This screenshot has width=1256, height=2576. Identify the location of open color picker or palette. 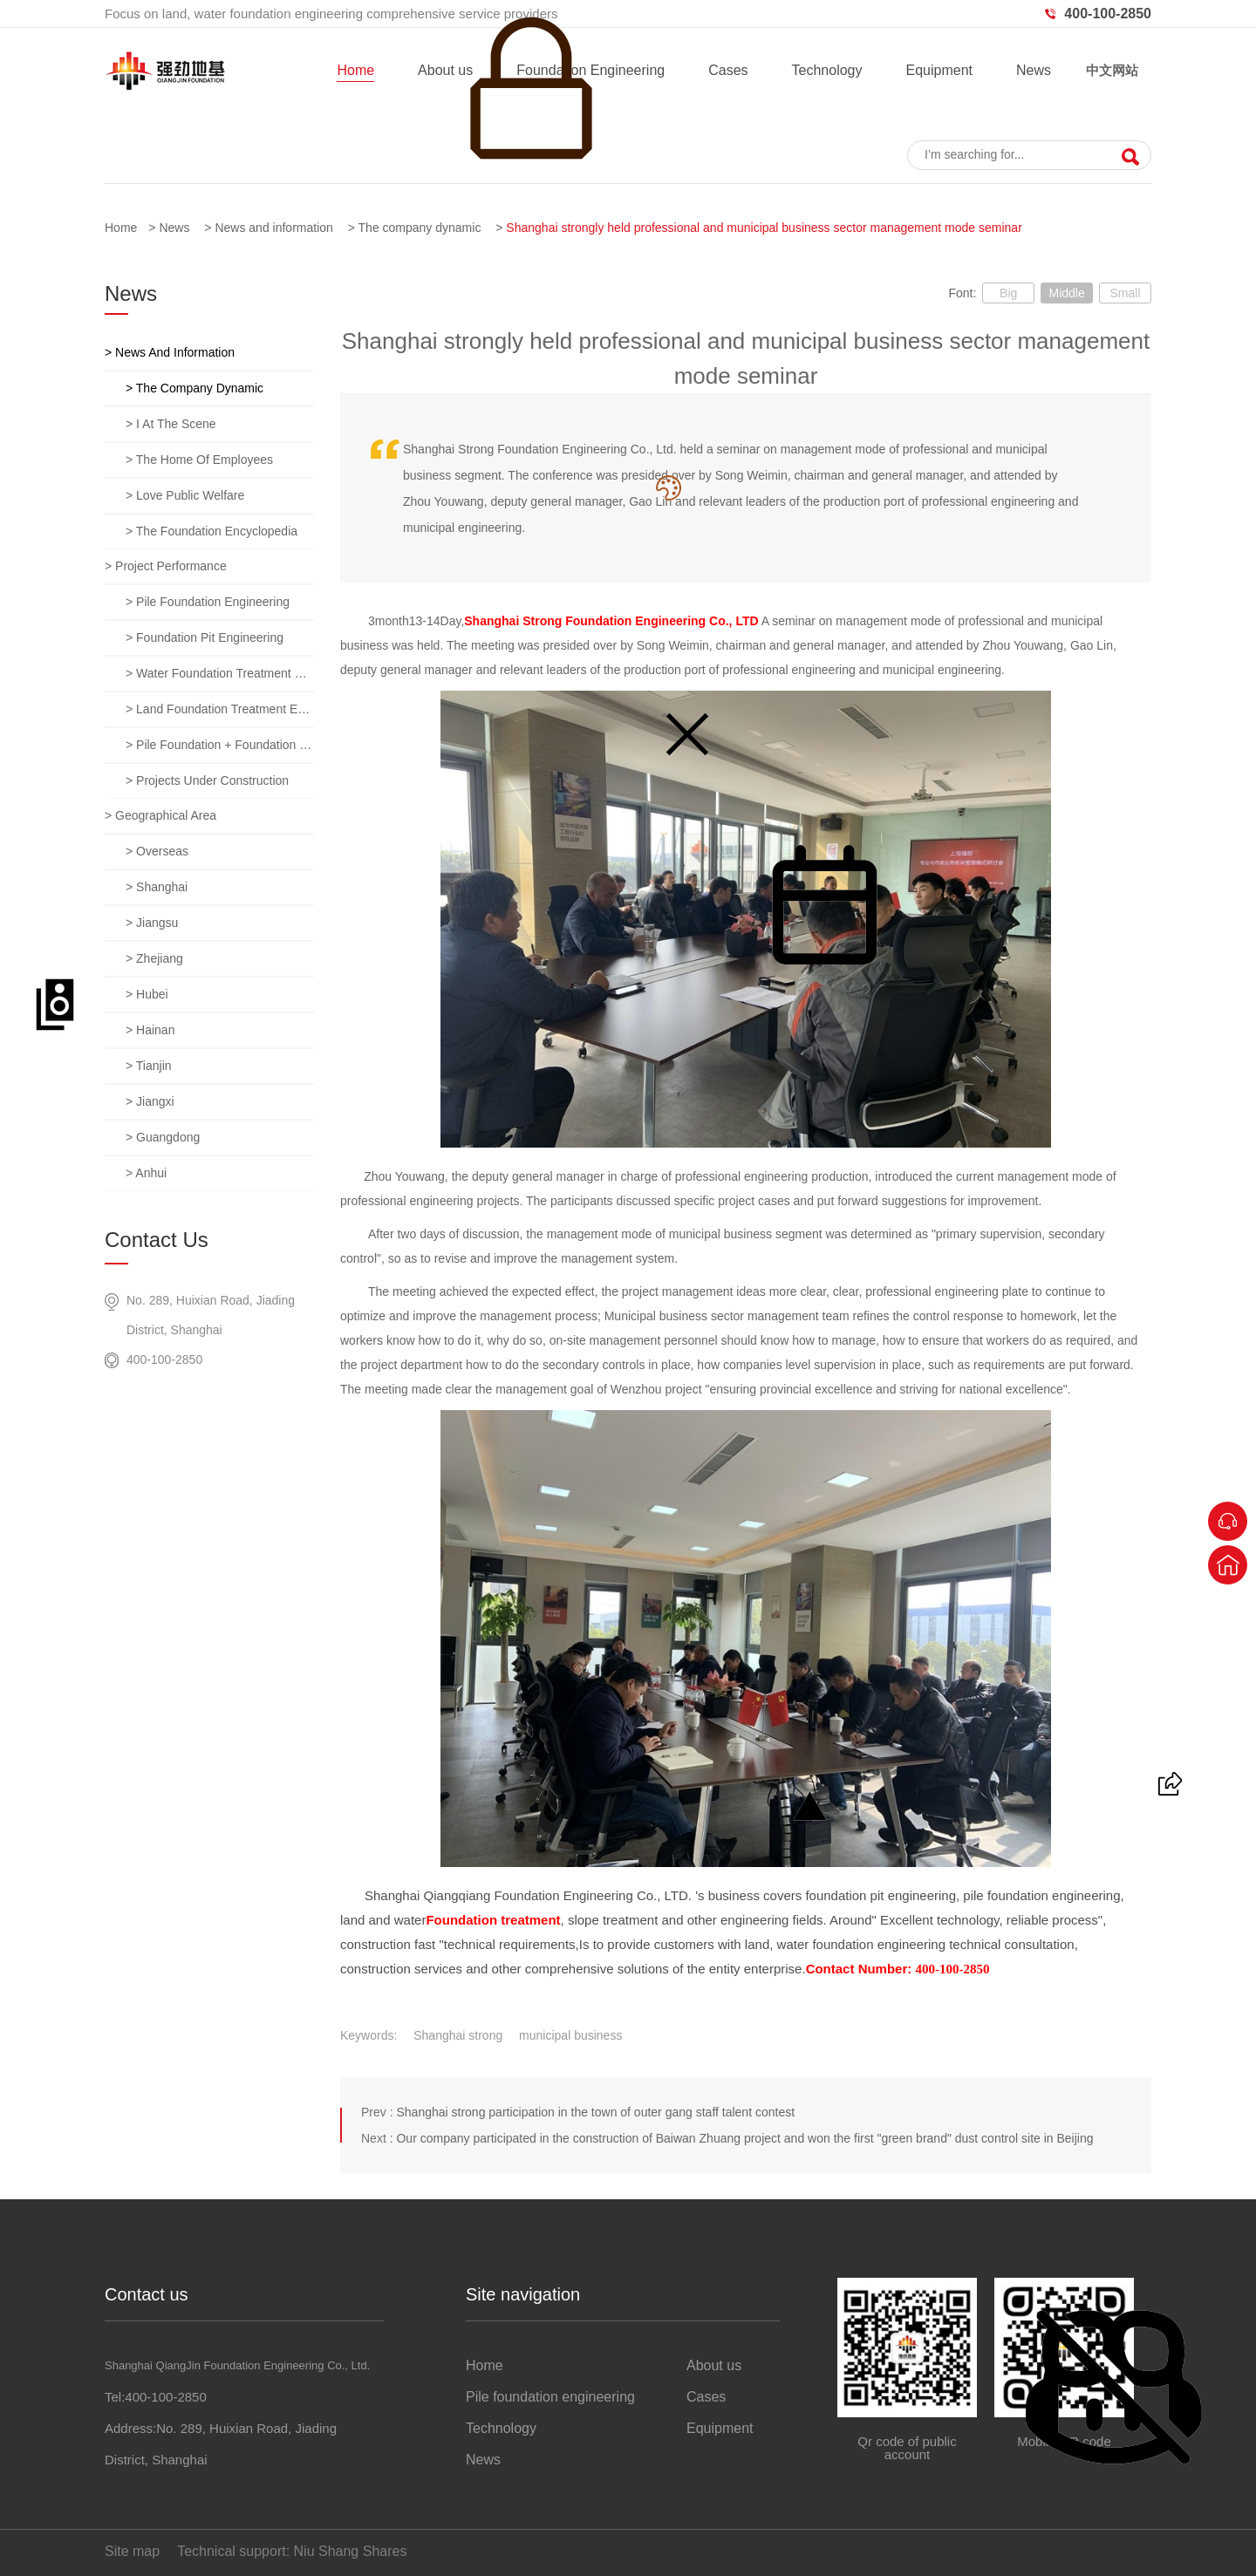
(668, 487).